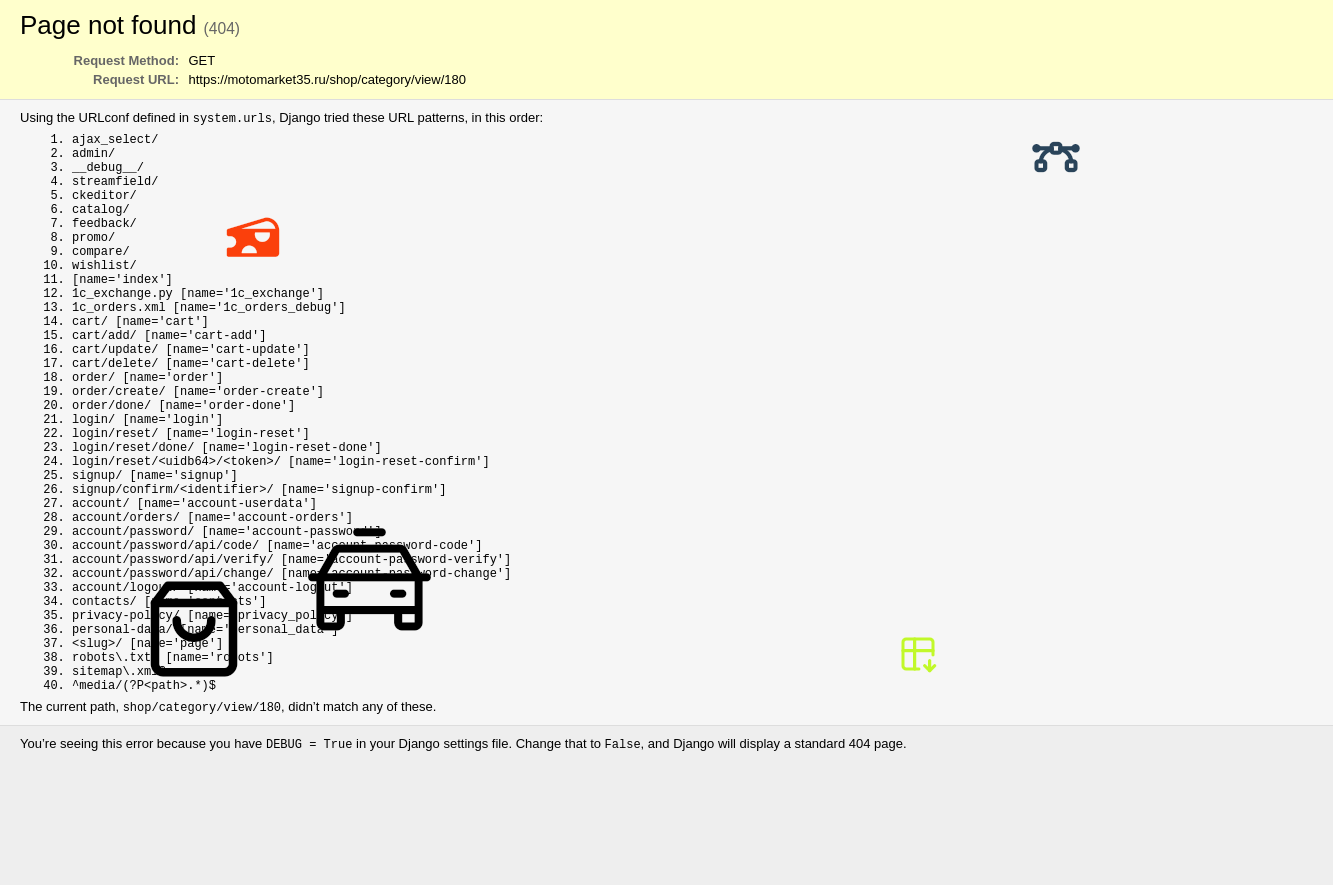 The width and height of the screenshot is (1333, 885). I want to click on indicates police or emergency services, so click(369, 585).